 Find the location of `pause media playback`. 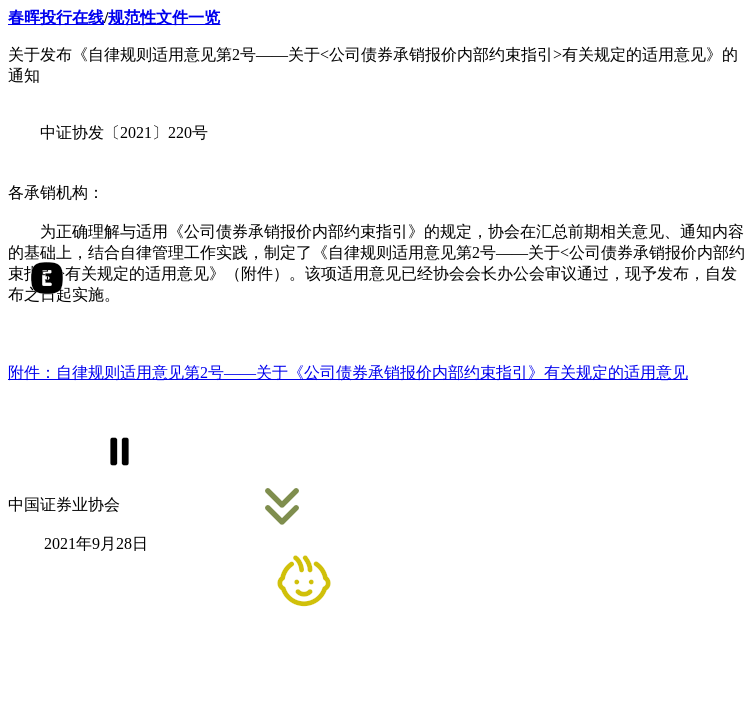

pause media playback is located at coordinates (119, 451).